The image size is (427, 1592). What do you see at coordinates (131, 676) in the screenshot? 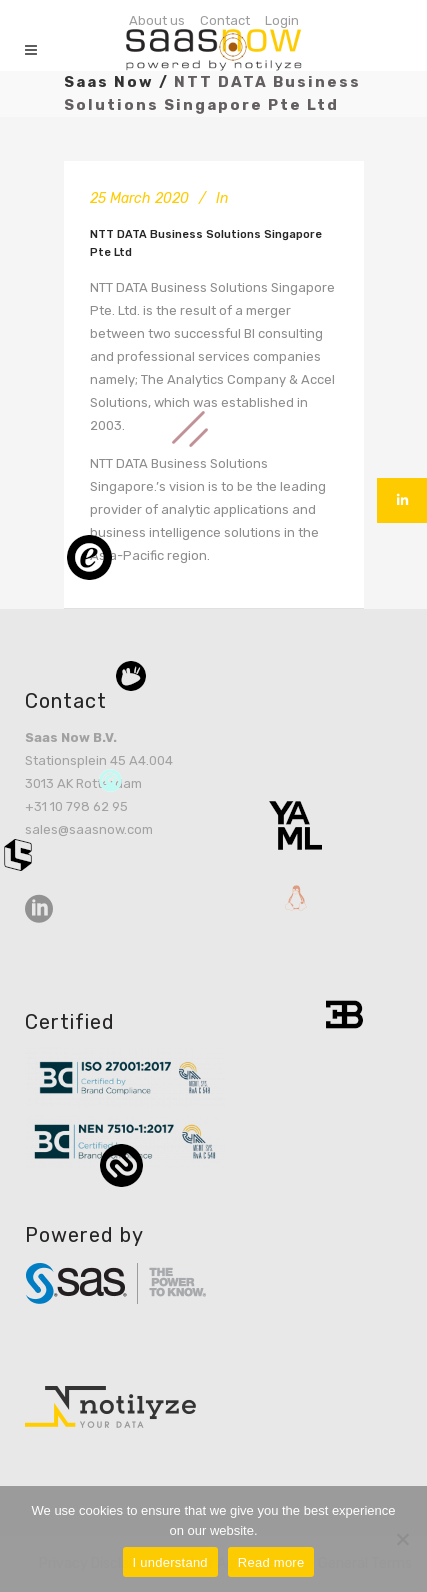
I see `xubuntu linux distribution logo` at bounding box center [131, 676].